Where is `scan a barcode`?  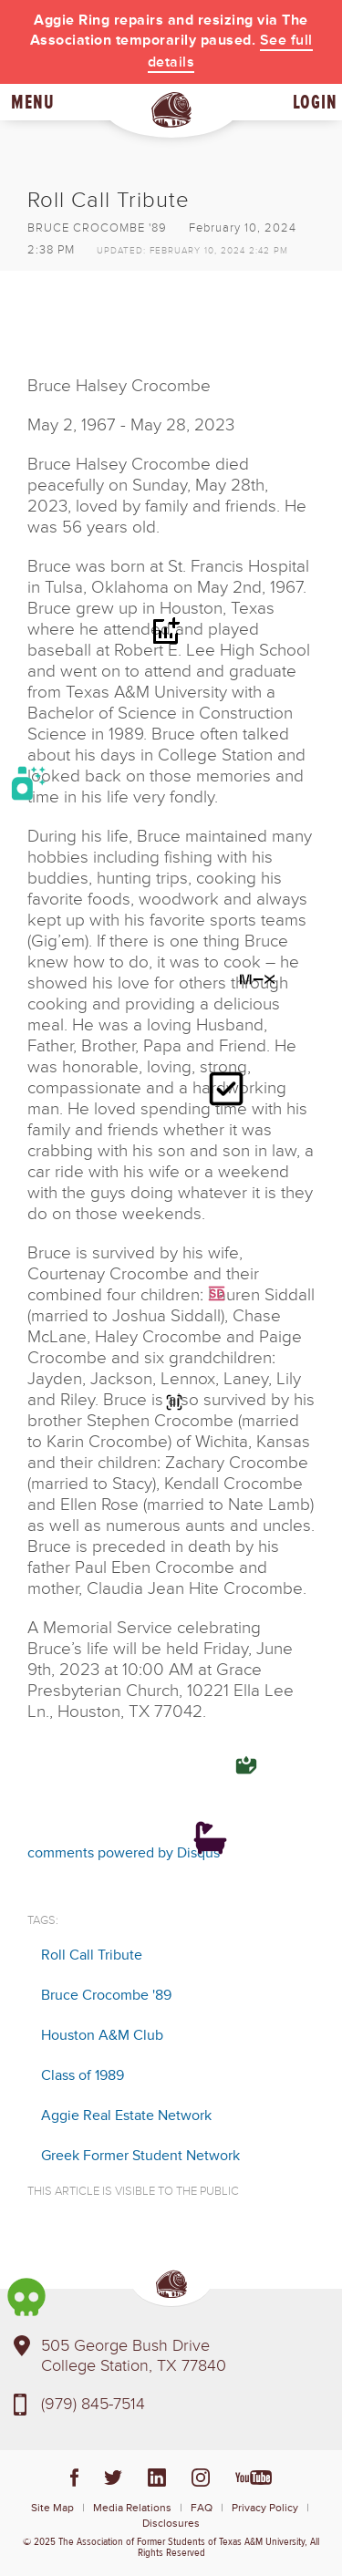
scan a barcode is located at coordinates (174, 1402).